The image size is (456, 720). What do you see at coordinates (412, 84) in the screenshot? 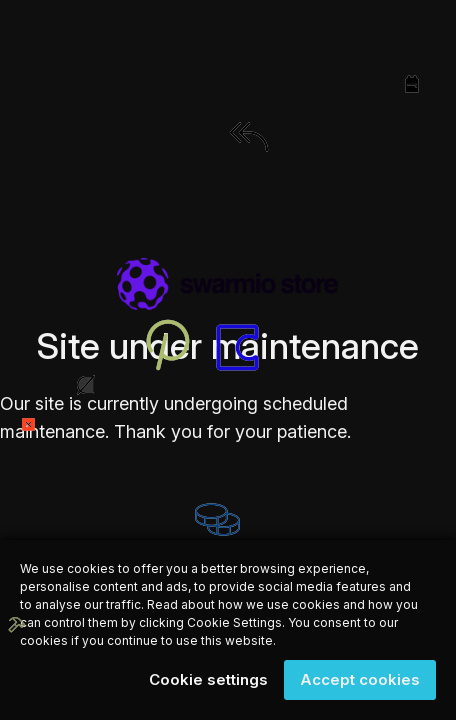
I see `access your backpack or stored items` at bounding box center [412, 84].